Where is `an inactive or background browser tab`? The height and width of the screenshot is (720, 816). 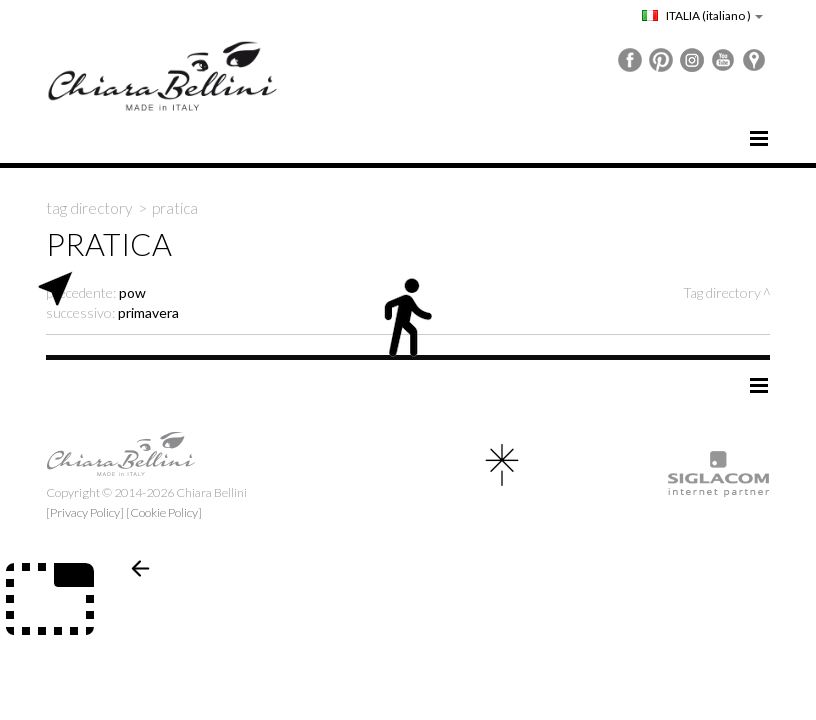 an inactive or background browser tab is located at coordinates (50, 599).